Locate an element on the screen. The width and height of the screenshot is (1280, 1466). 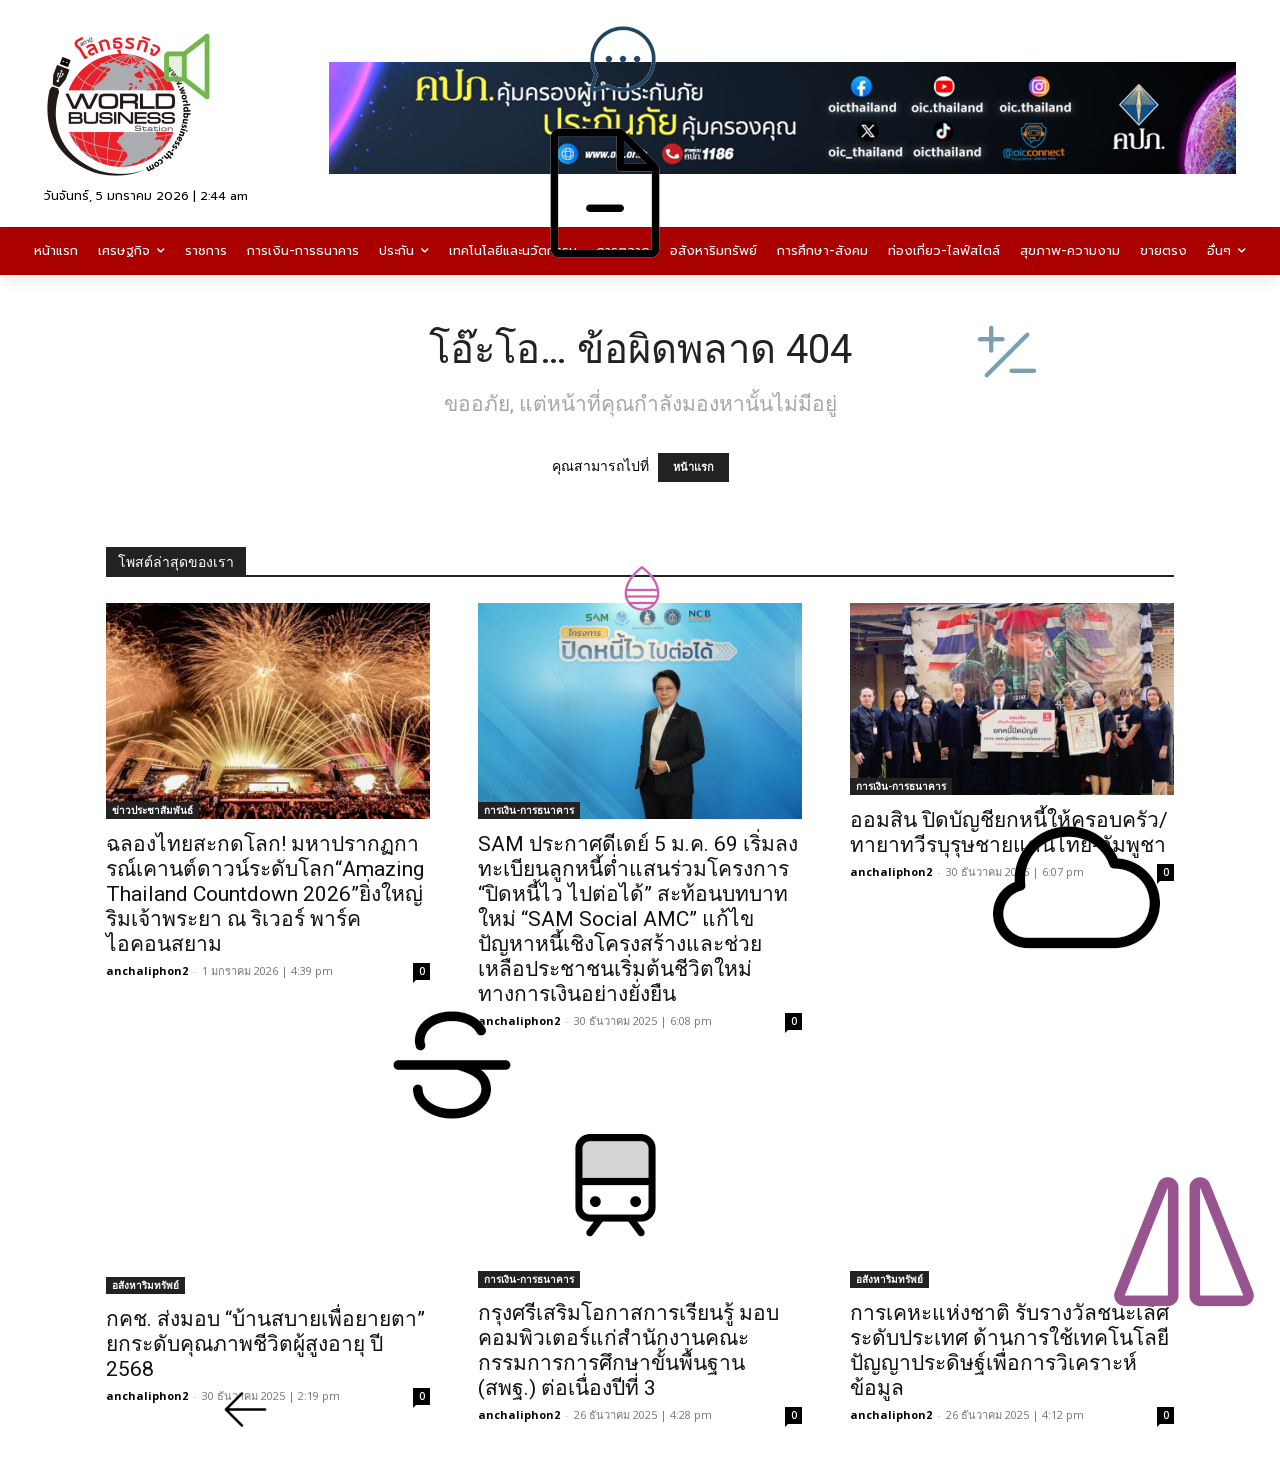
flip image horizontally is located at coordinates (1184, 1247).